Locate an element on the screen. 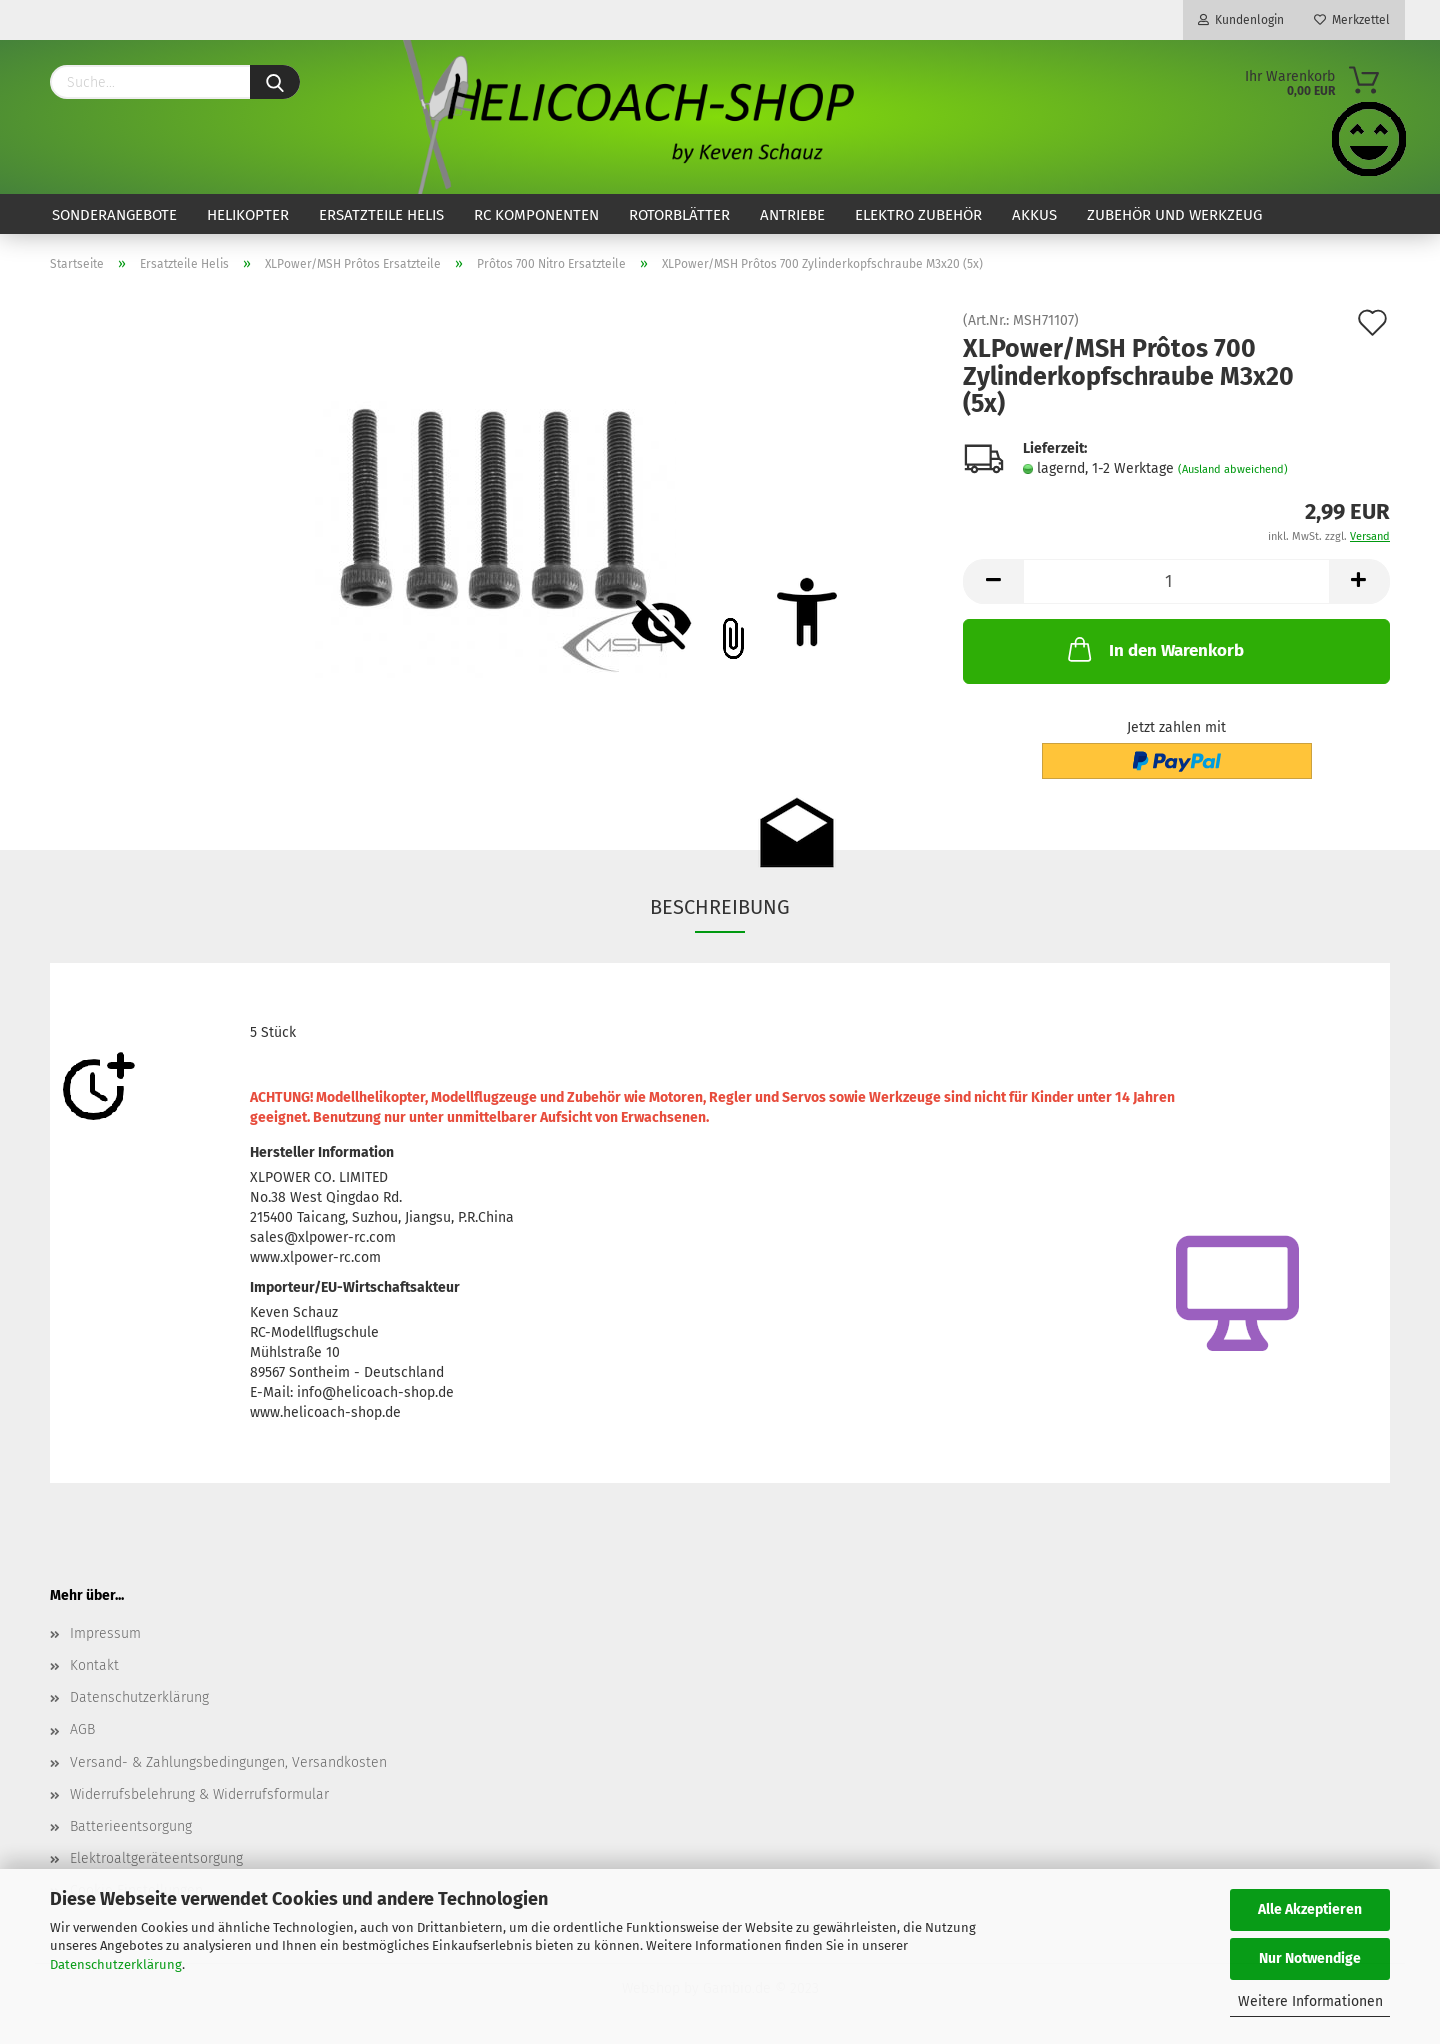 This screenshot has width=1440, height=2044. view desktop version of site is located at coordinates (1237, 1289).